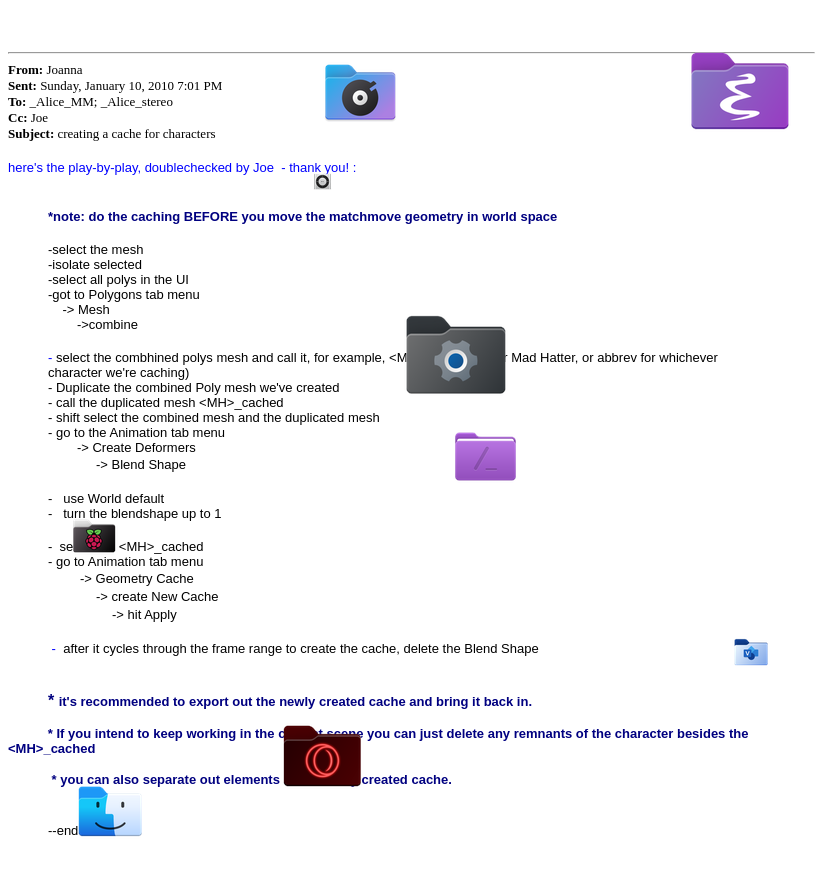 The height and width of the screenshot is (880, 823). What do you see at coordinates (110, 813) in the screenshot?
I see `open finder to browse files and folders` at bounding box center [110, 813].